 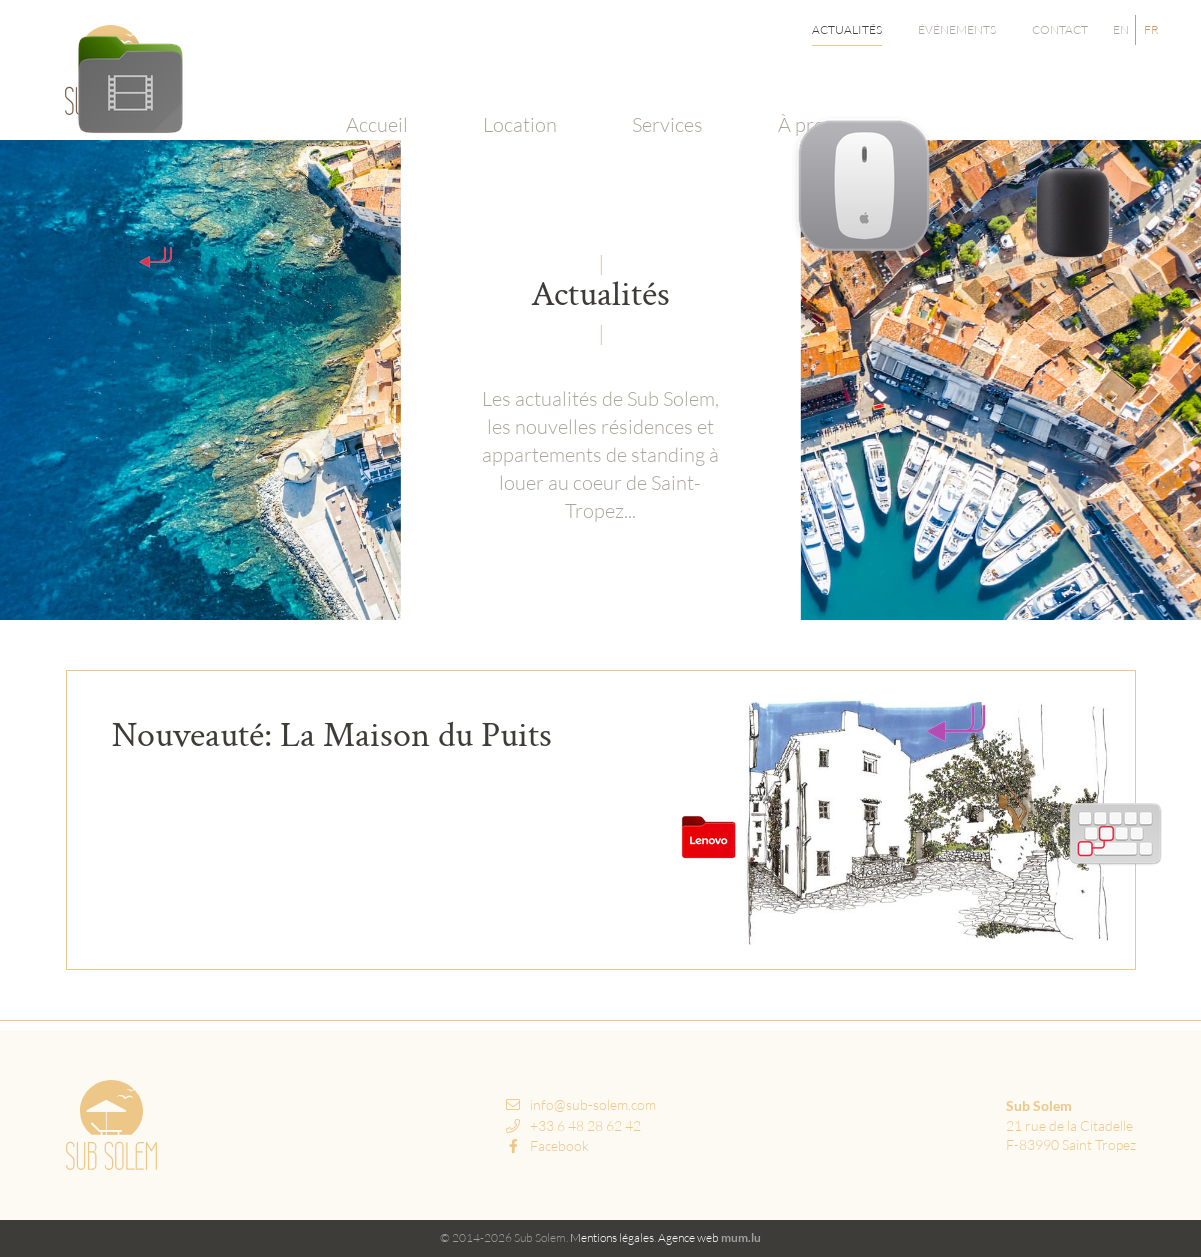 I want to click on open your videos folder, so click(x=130, y=84).